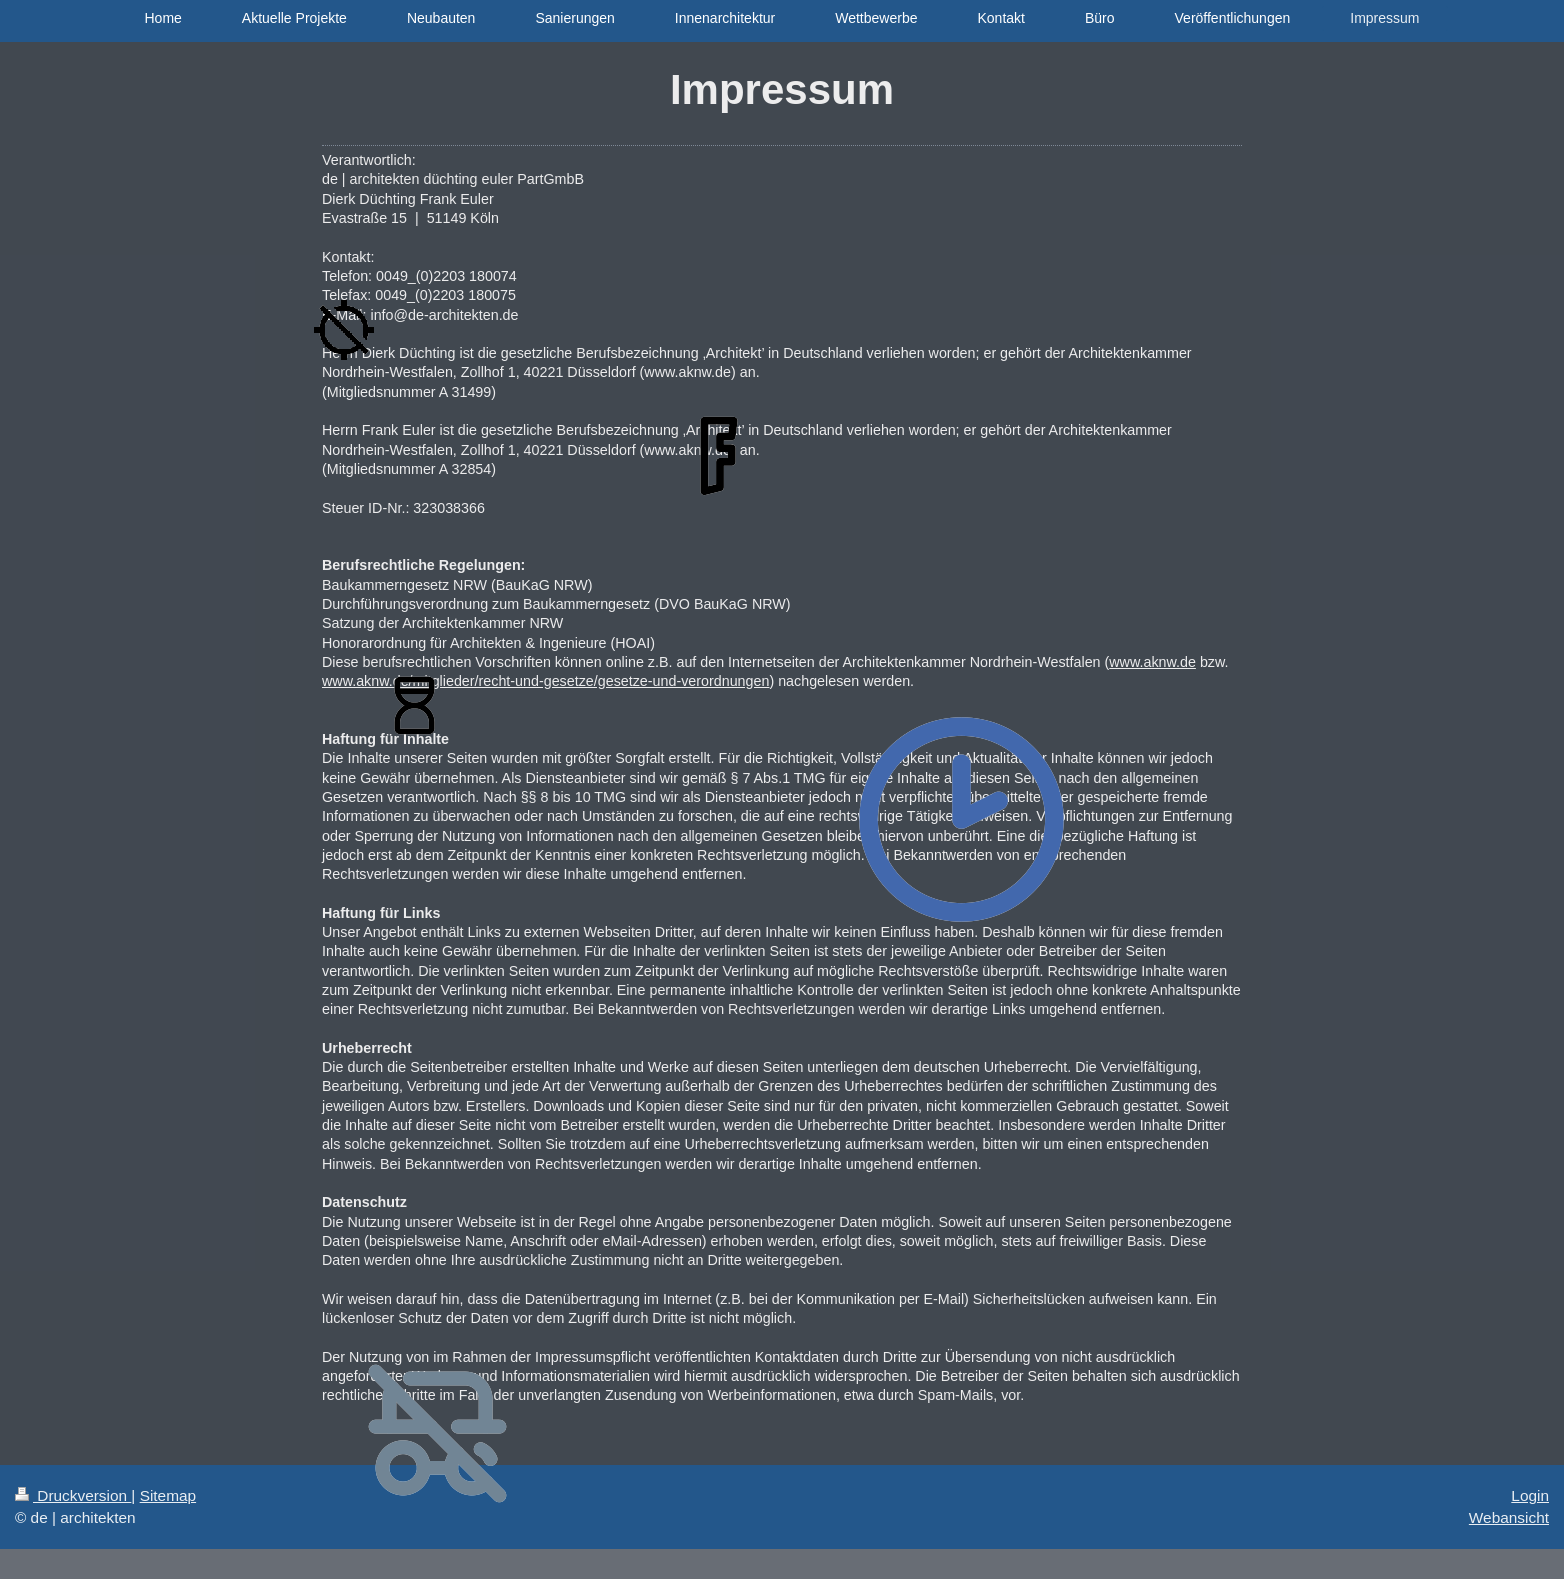  What do you see at coordinates (961, 819) in the screenshot?
I see `view current time` at bounding box center [961, 819].